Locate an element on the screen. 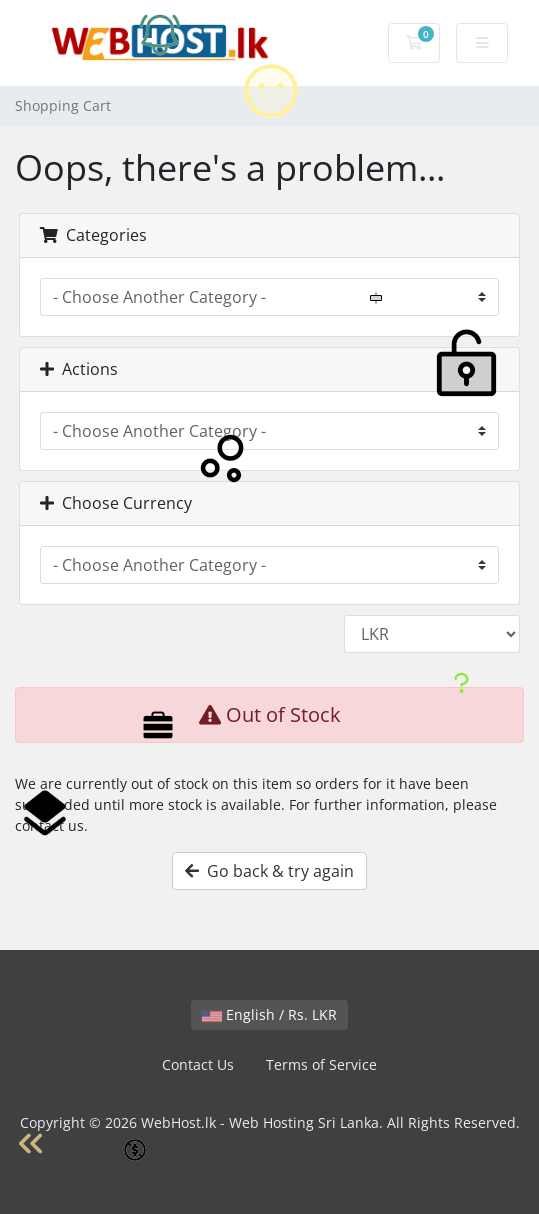 The height and width of the screenshot is (1214, 539). center align object horizontally is located at coordinates (376, 298).